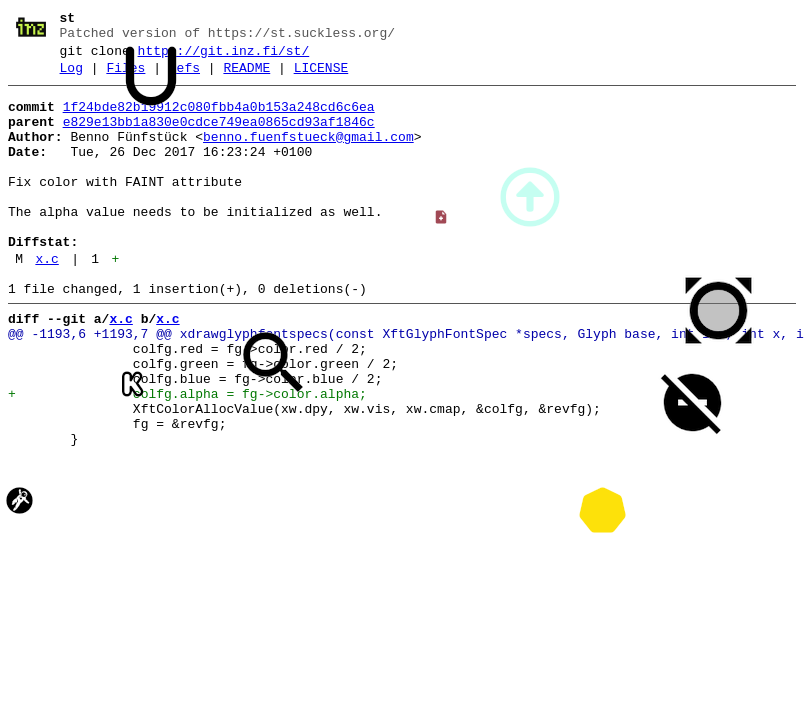 The width and height of the screenshot is (804, 720). Describe the element at coordinates (19, 500) in the screenshot. I see `grav CMS platform logo` at that location.